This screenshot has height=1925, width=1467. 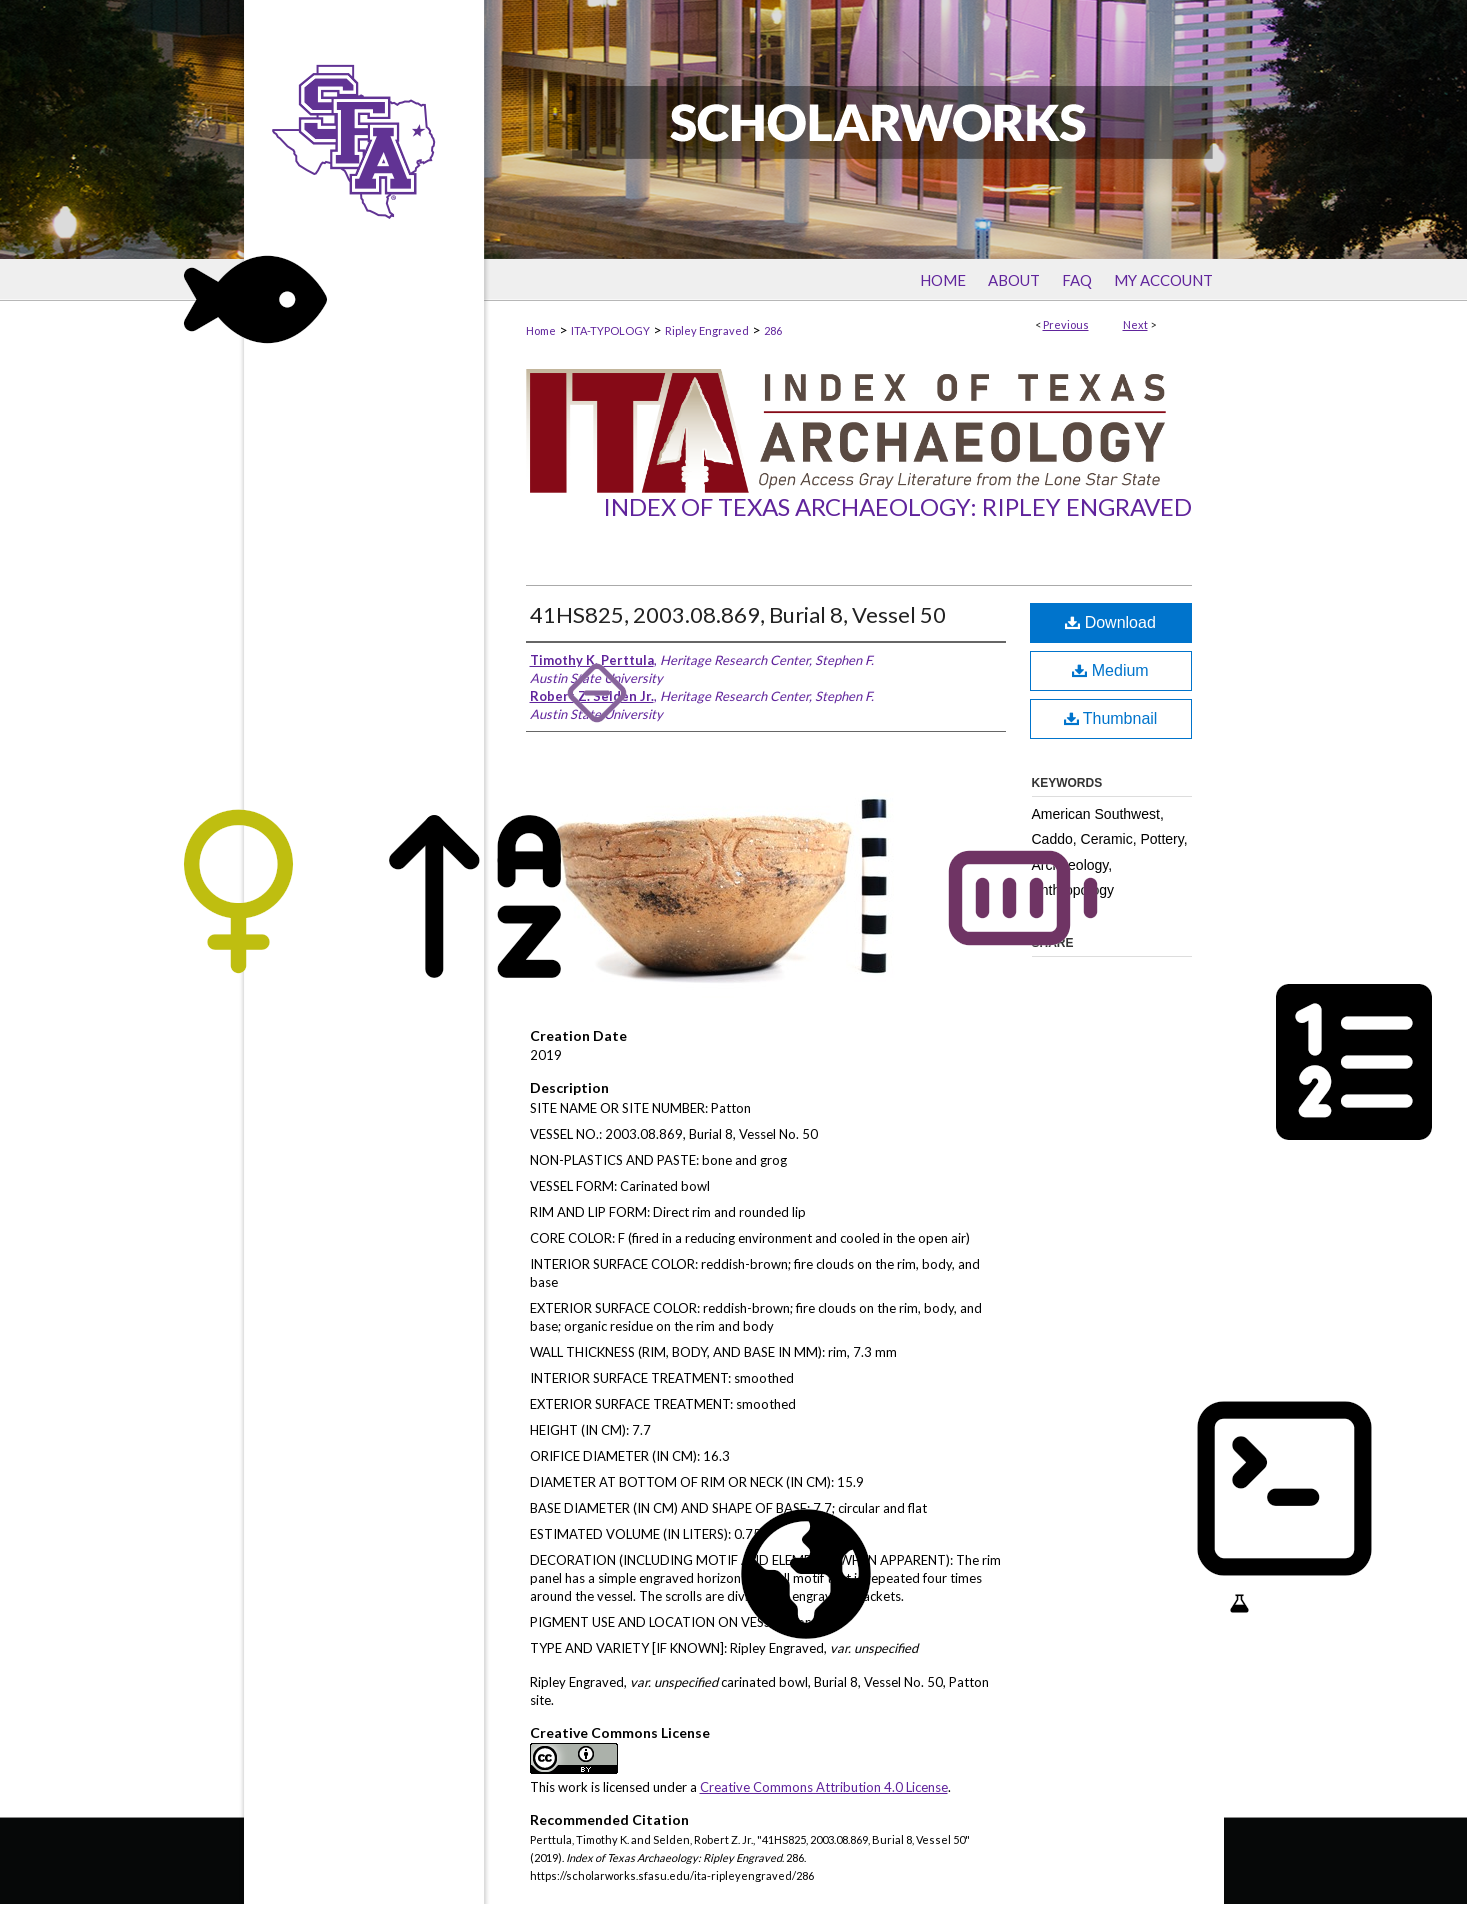 What do you see at coordinates (255, 299) in the screenshot?
I see `indicates seafood or fish-related content` at bounding box center [255, 299].